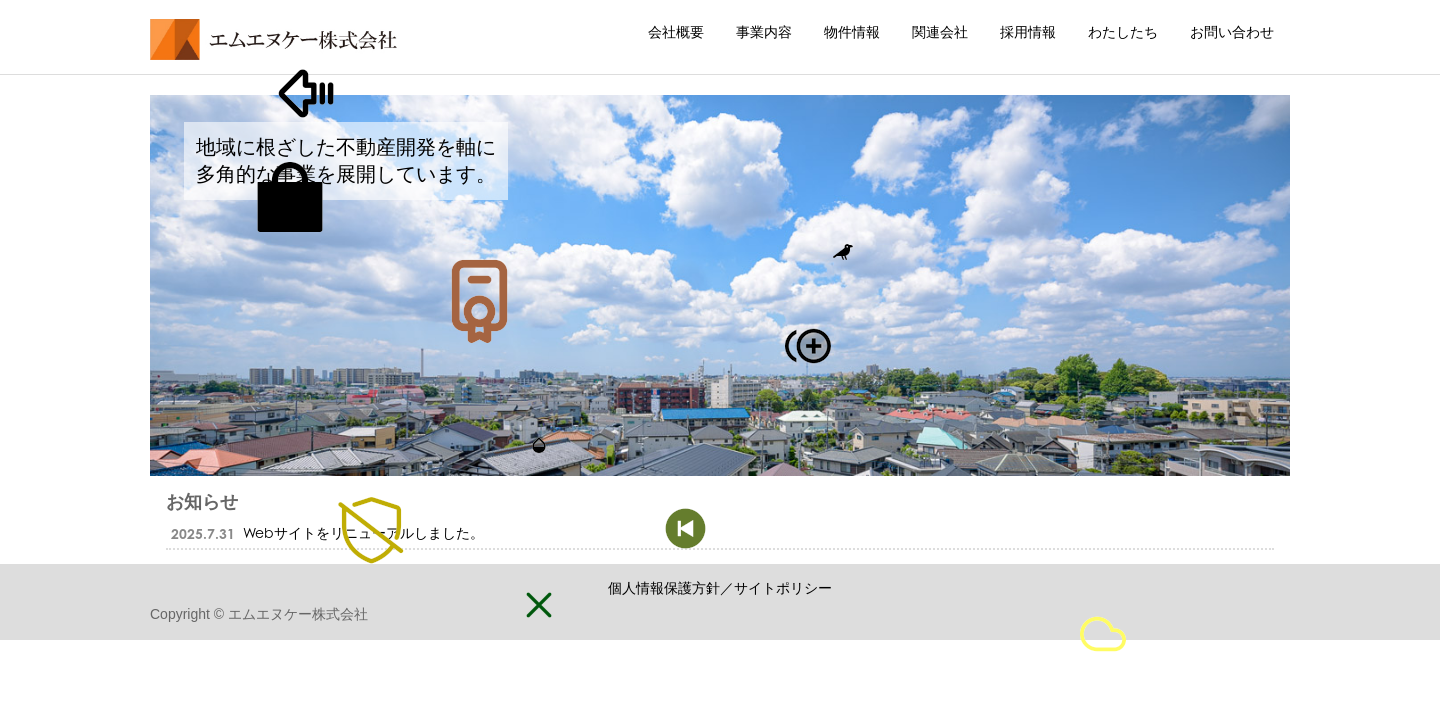 The height and width of the screenshot is (720, 1440). What do you see at coordinates (305, 93) in the screenshot?
I see `go back to previous content` at bounding box center [305, 93].